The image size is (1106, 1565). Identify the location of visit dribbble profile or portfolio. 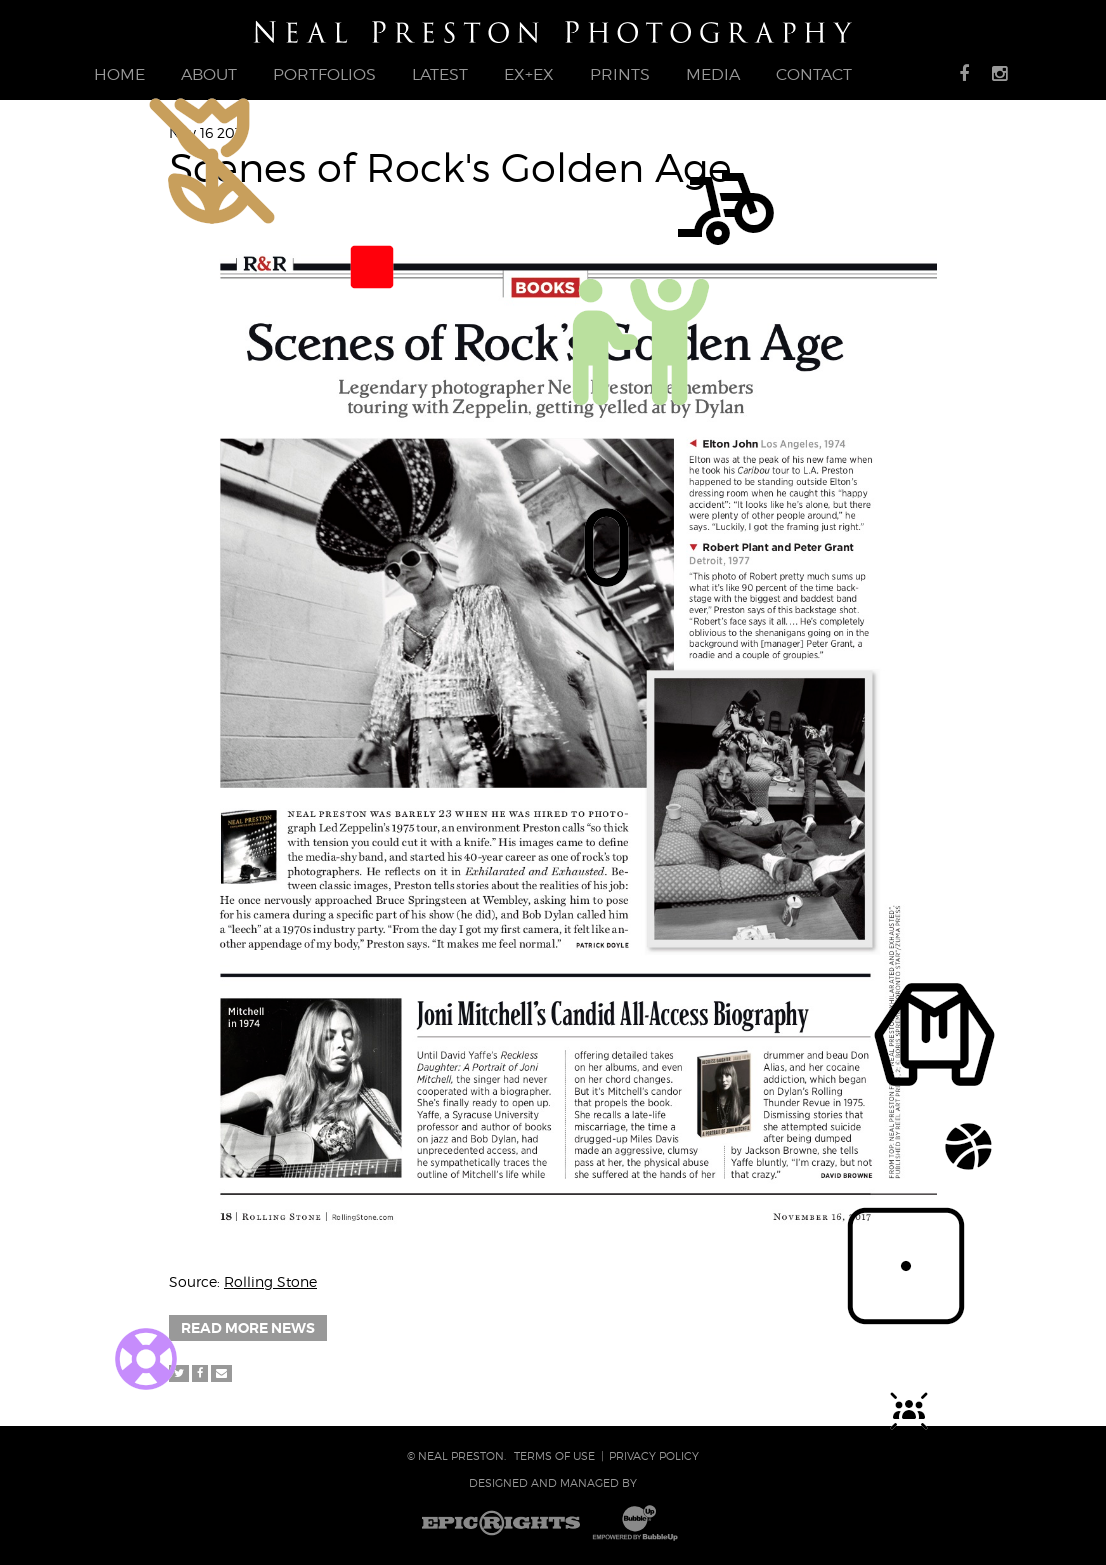
(968, 1146).